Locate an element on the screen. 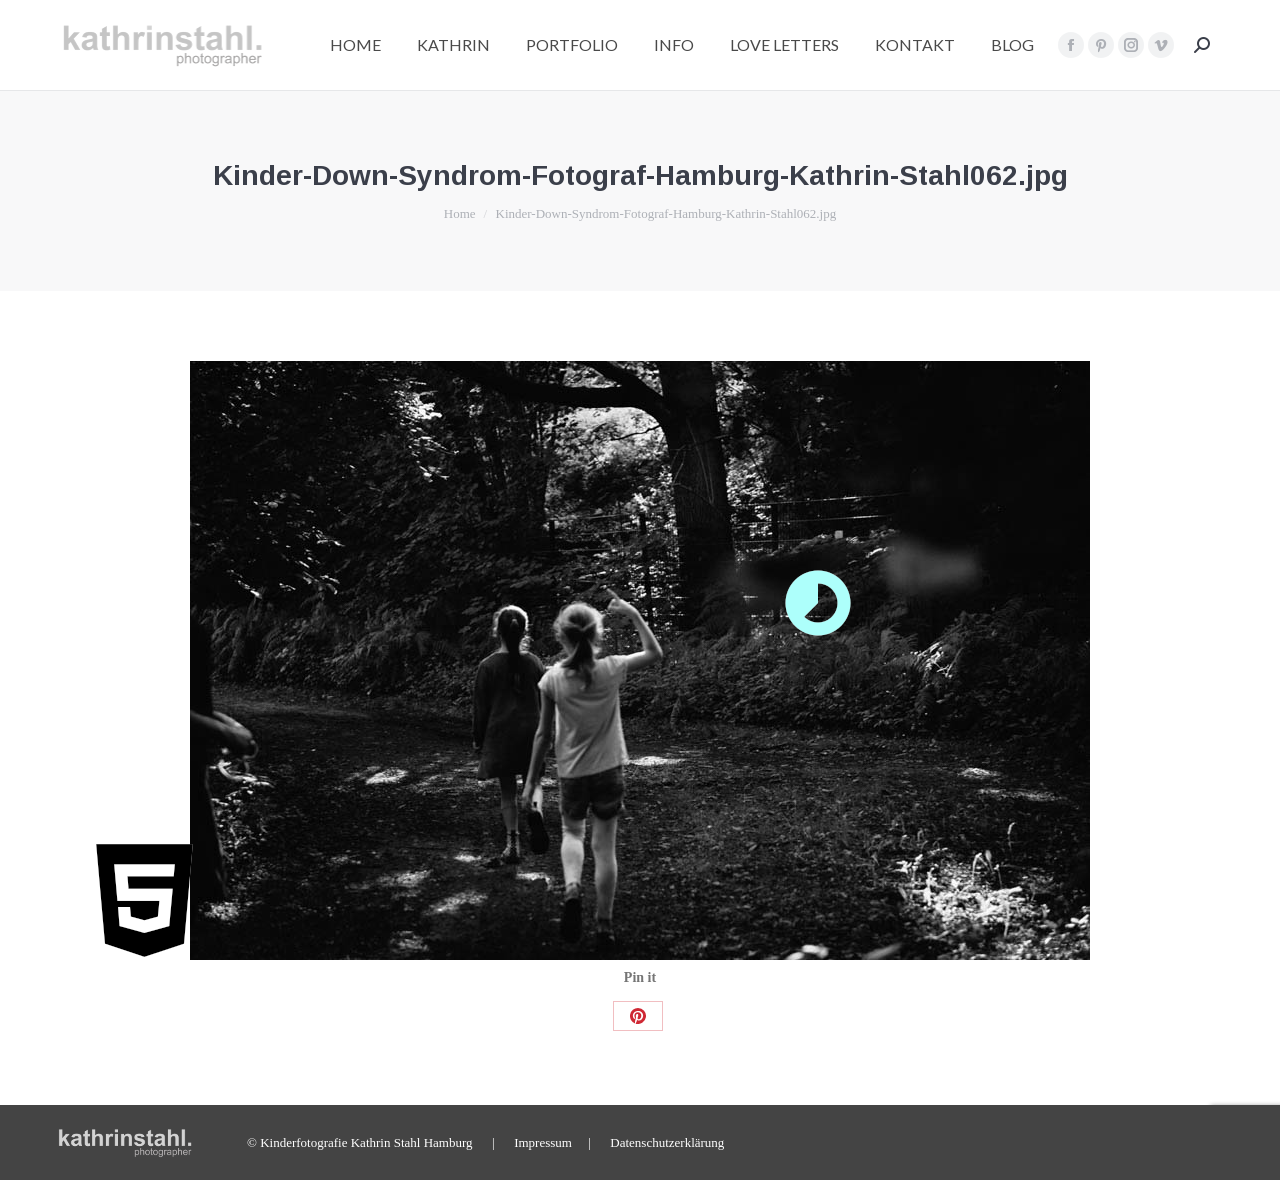  HTML5 technology or web standard indicator is located at coordinates (144, 900).